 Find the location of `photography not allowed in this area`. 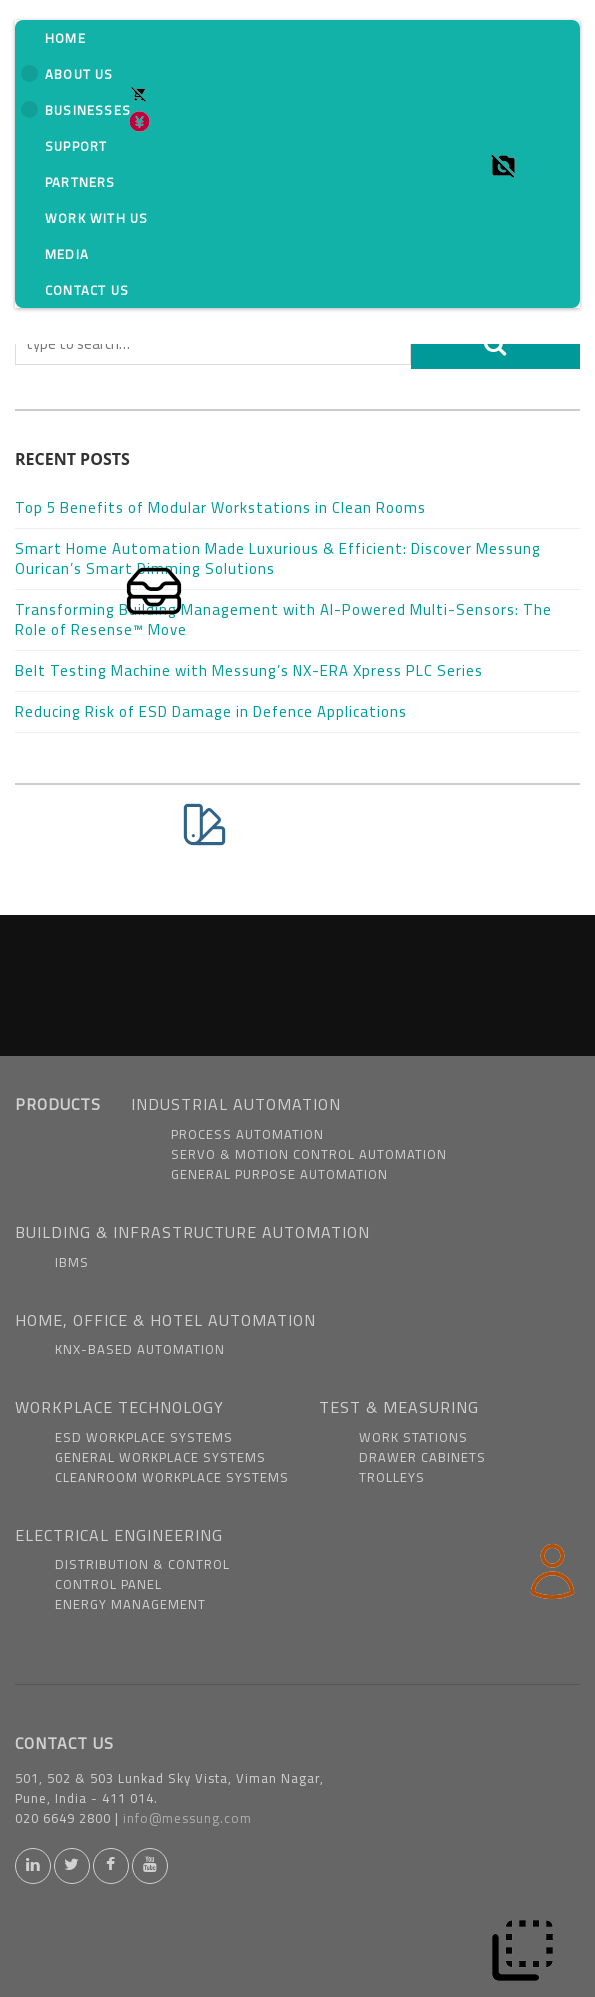

photography not allowed in this area is located at coordinates (503, 165).